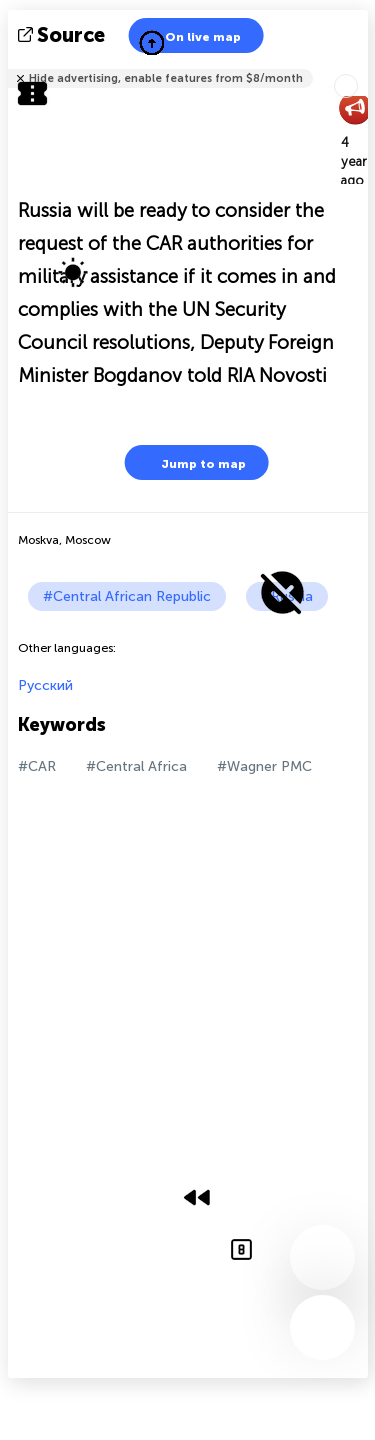  I want to click on select item number 8 from a list, so click(241, 1249).